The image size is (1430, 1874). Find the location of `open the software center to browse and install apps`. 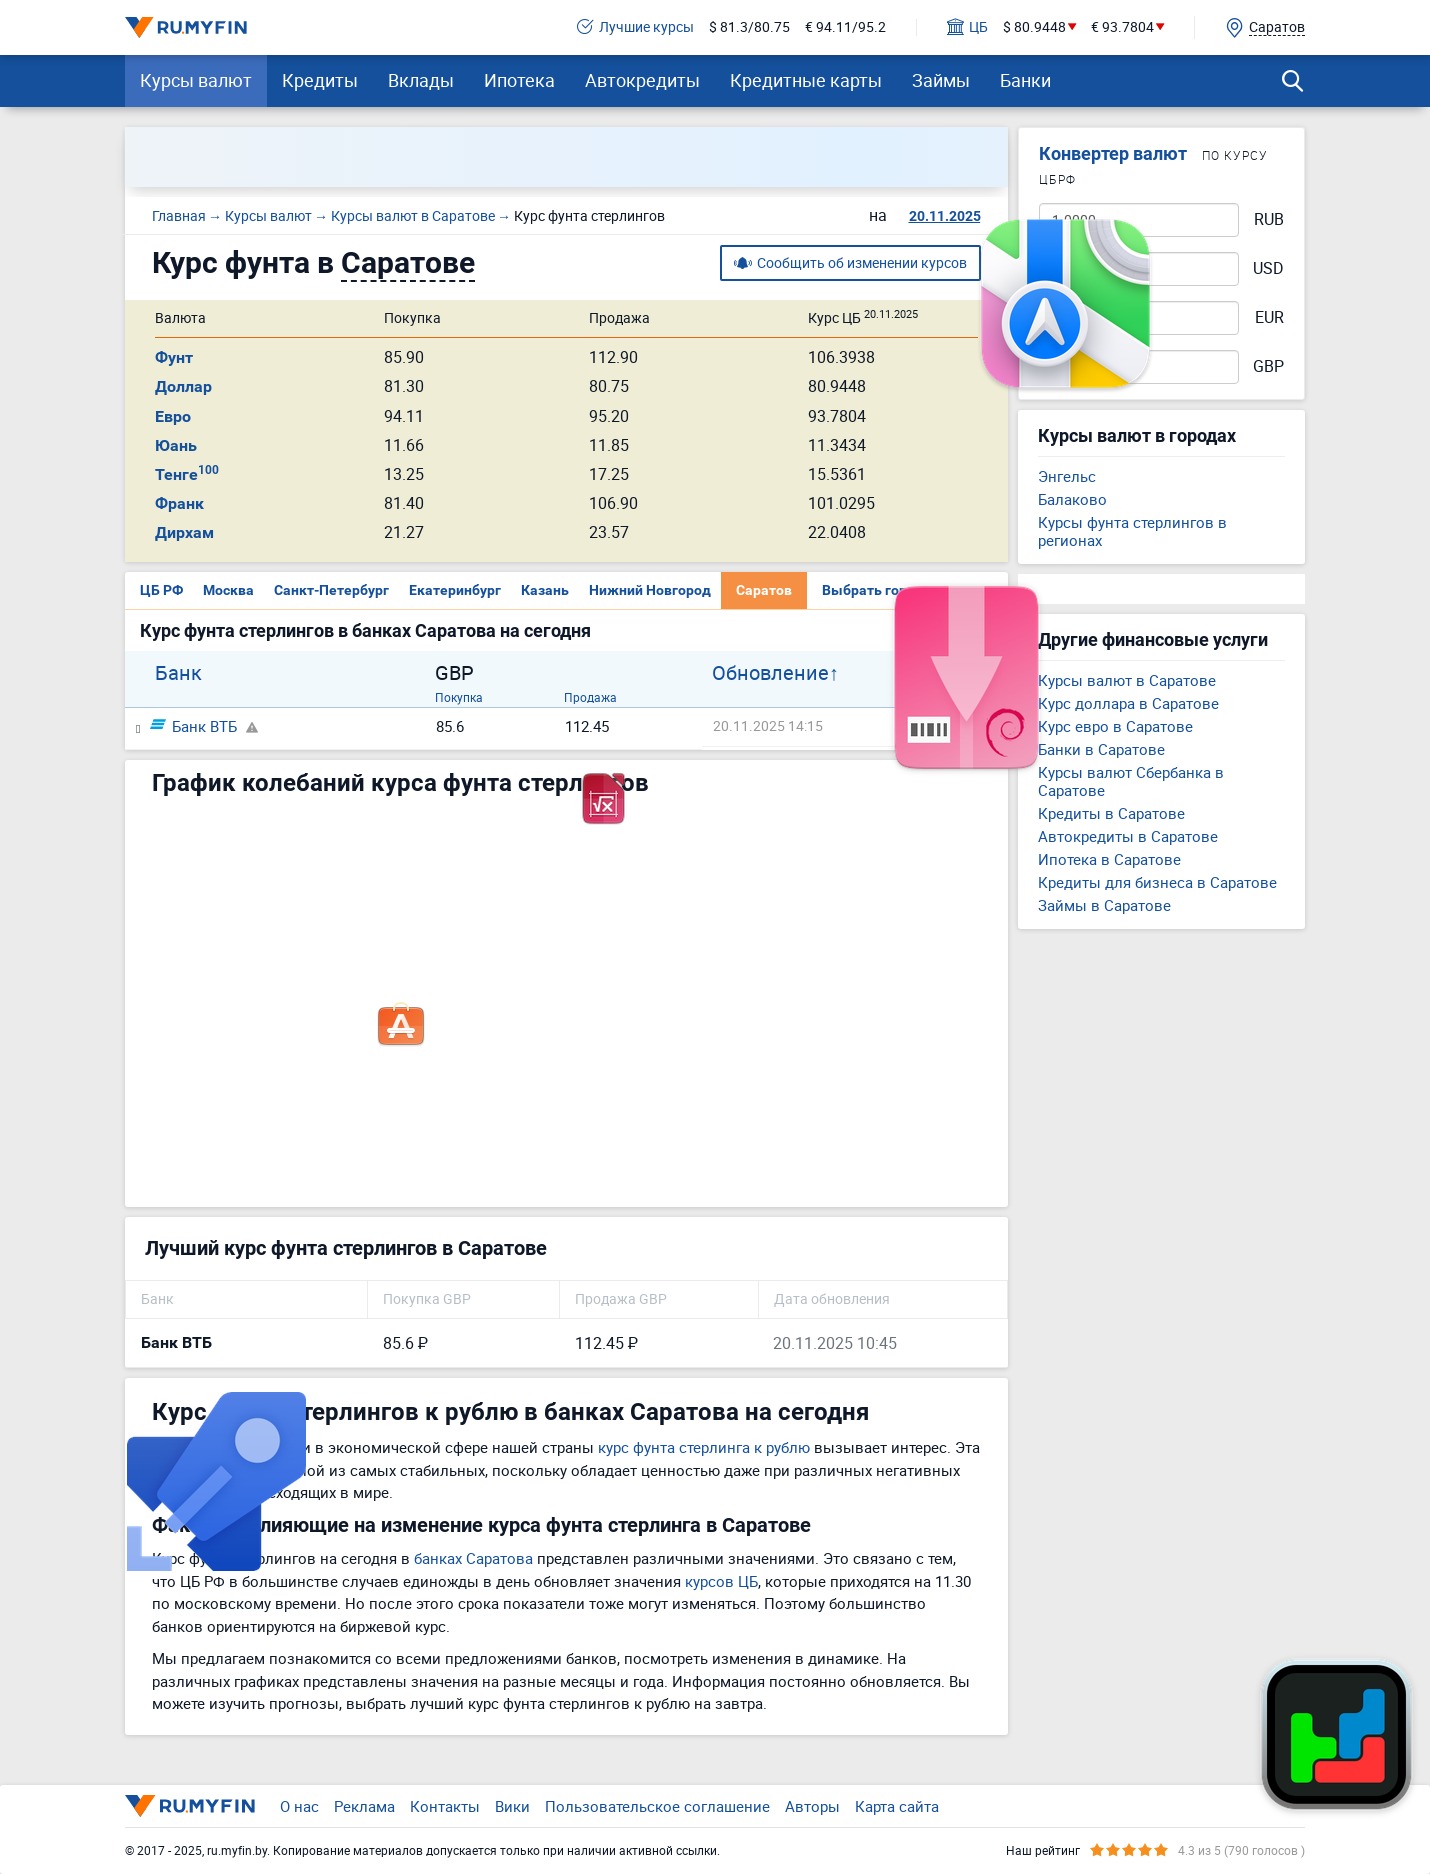

open the software center to browse and install apps is located at coordinates (401, 1026).